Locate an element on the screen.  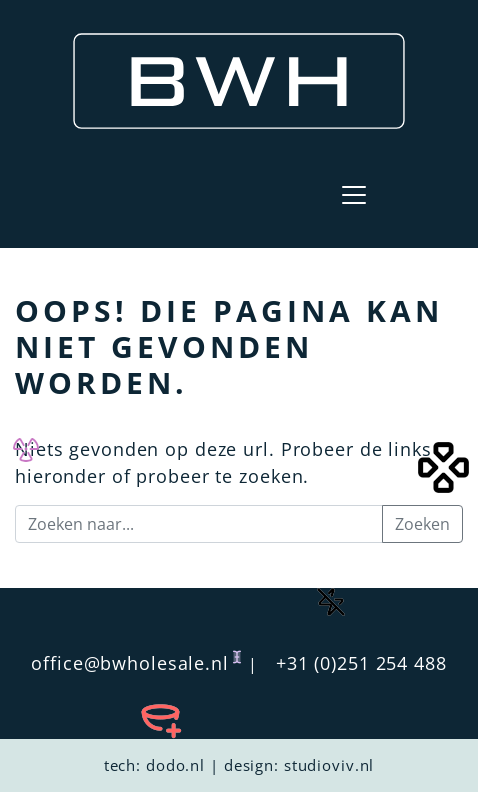
add a new 3D hemisphere object is located at coordinates (160, 717).